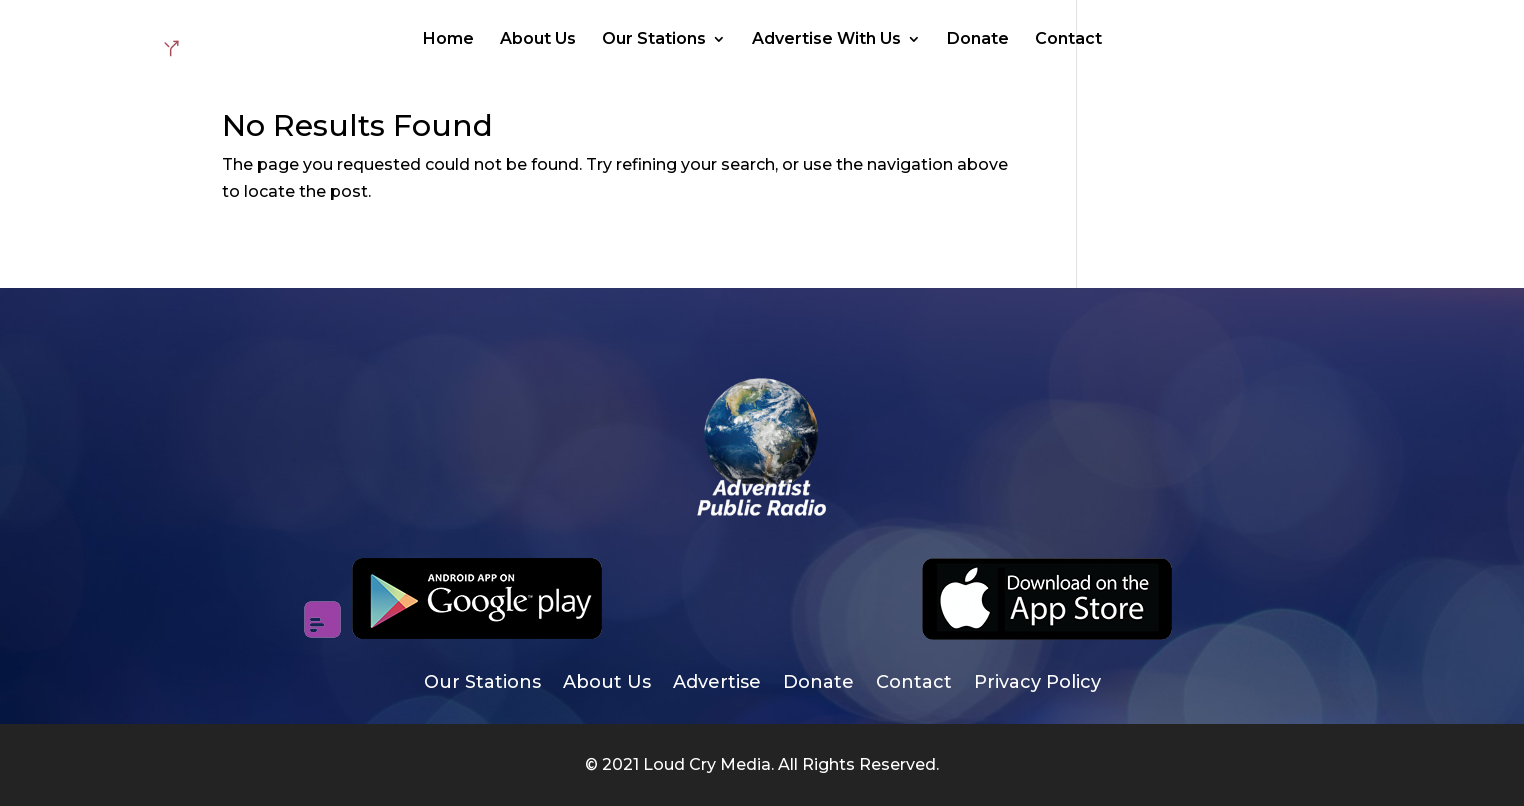  I want to click on bear right at the fork, so click(171, 48).